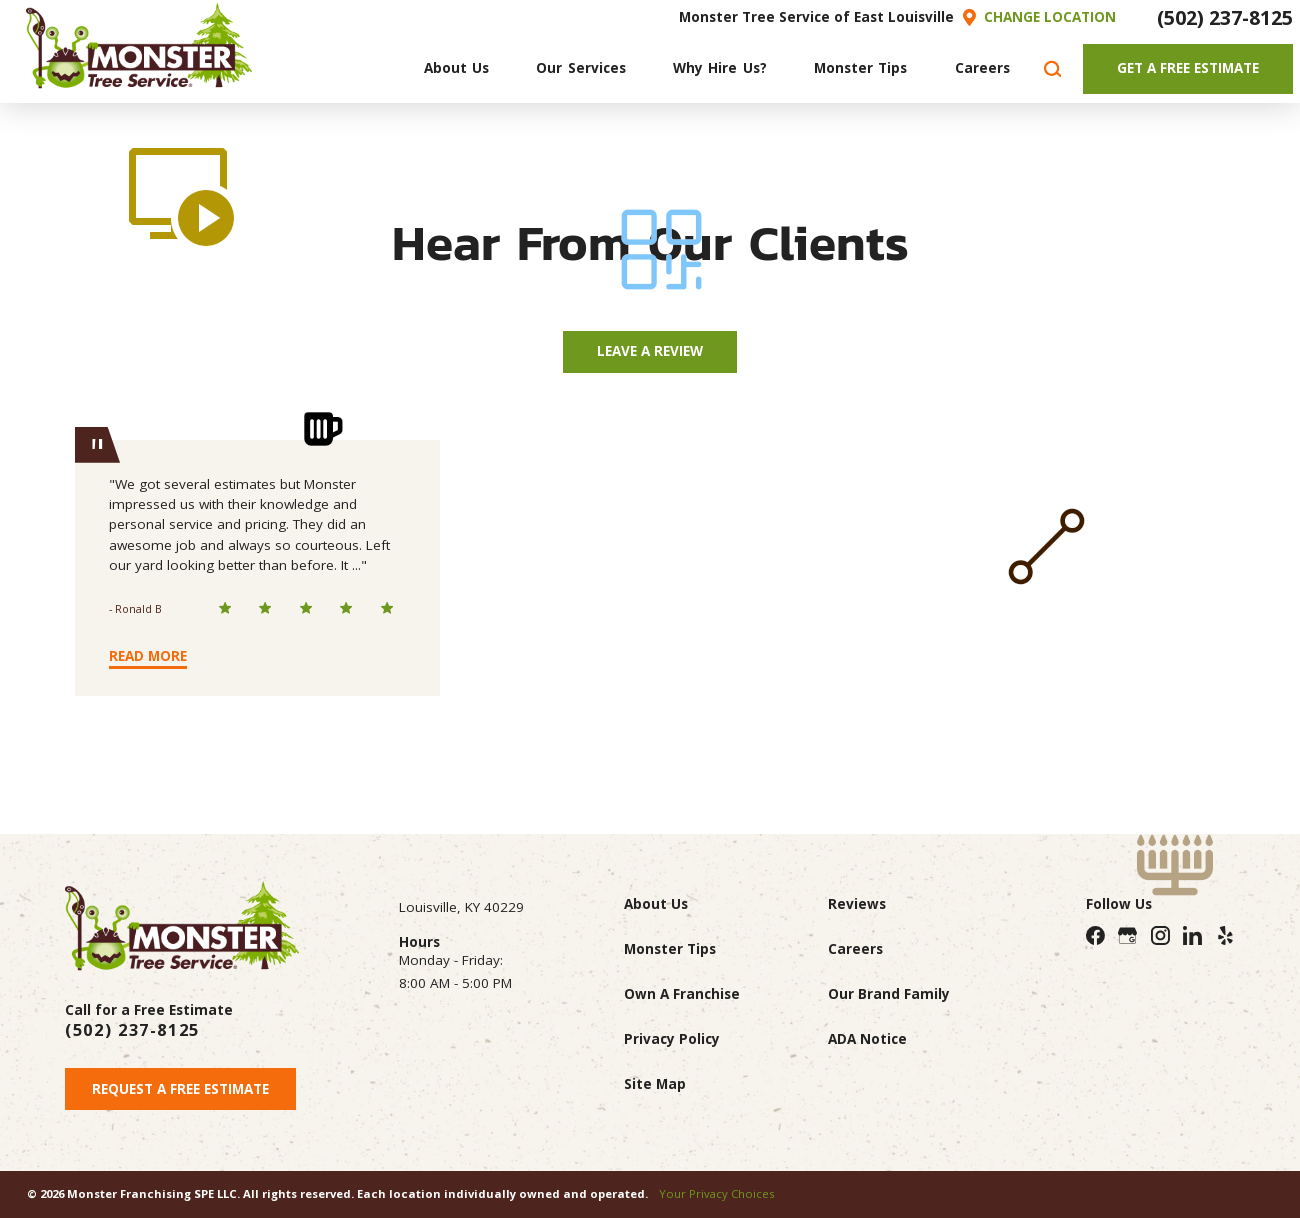  What do you see at coordinates (1175, 865) in the screenshot?
I see `indicates hanukkah-related content or events` at bounding box center [1175, 865].